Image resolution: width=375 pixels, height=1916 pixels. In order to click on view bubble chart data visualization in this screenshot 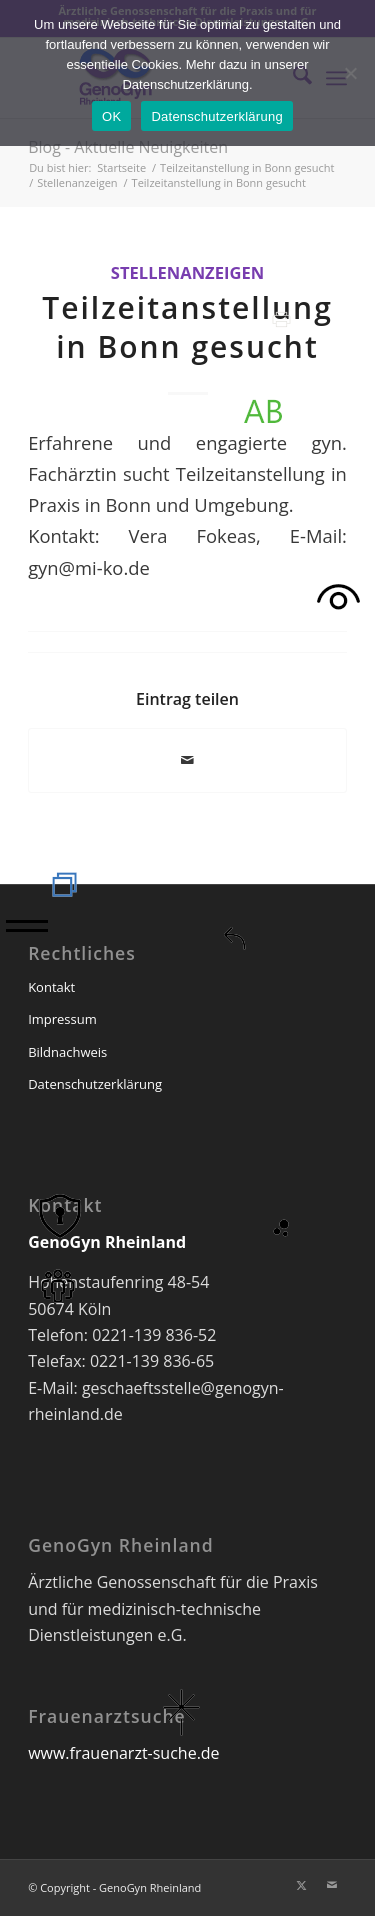, I will do `click(282, 1228)`.